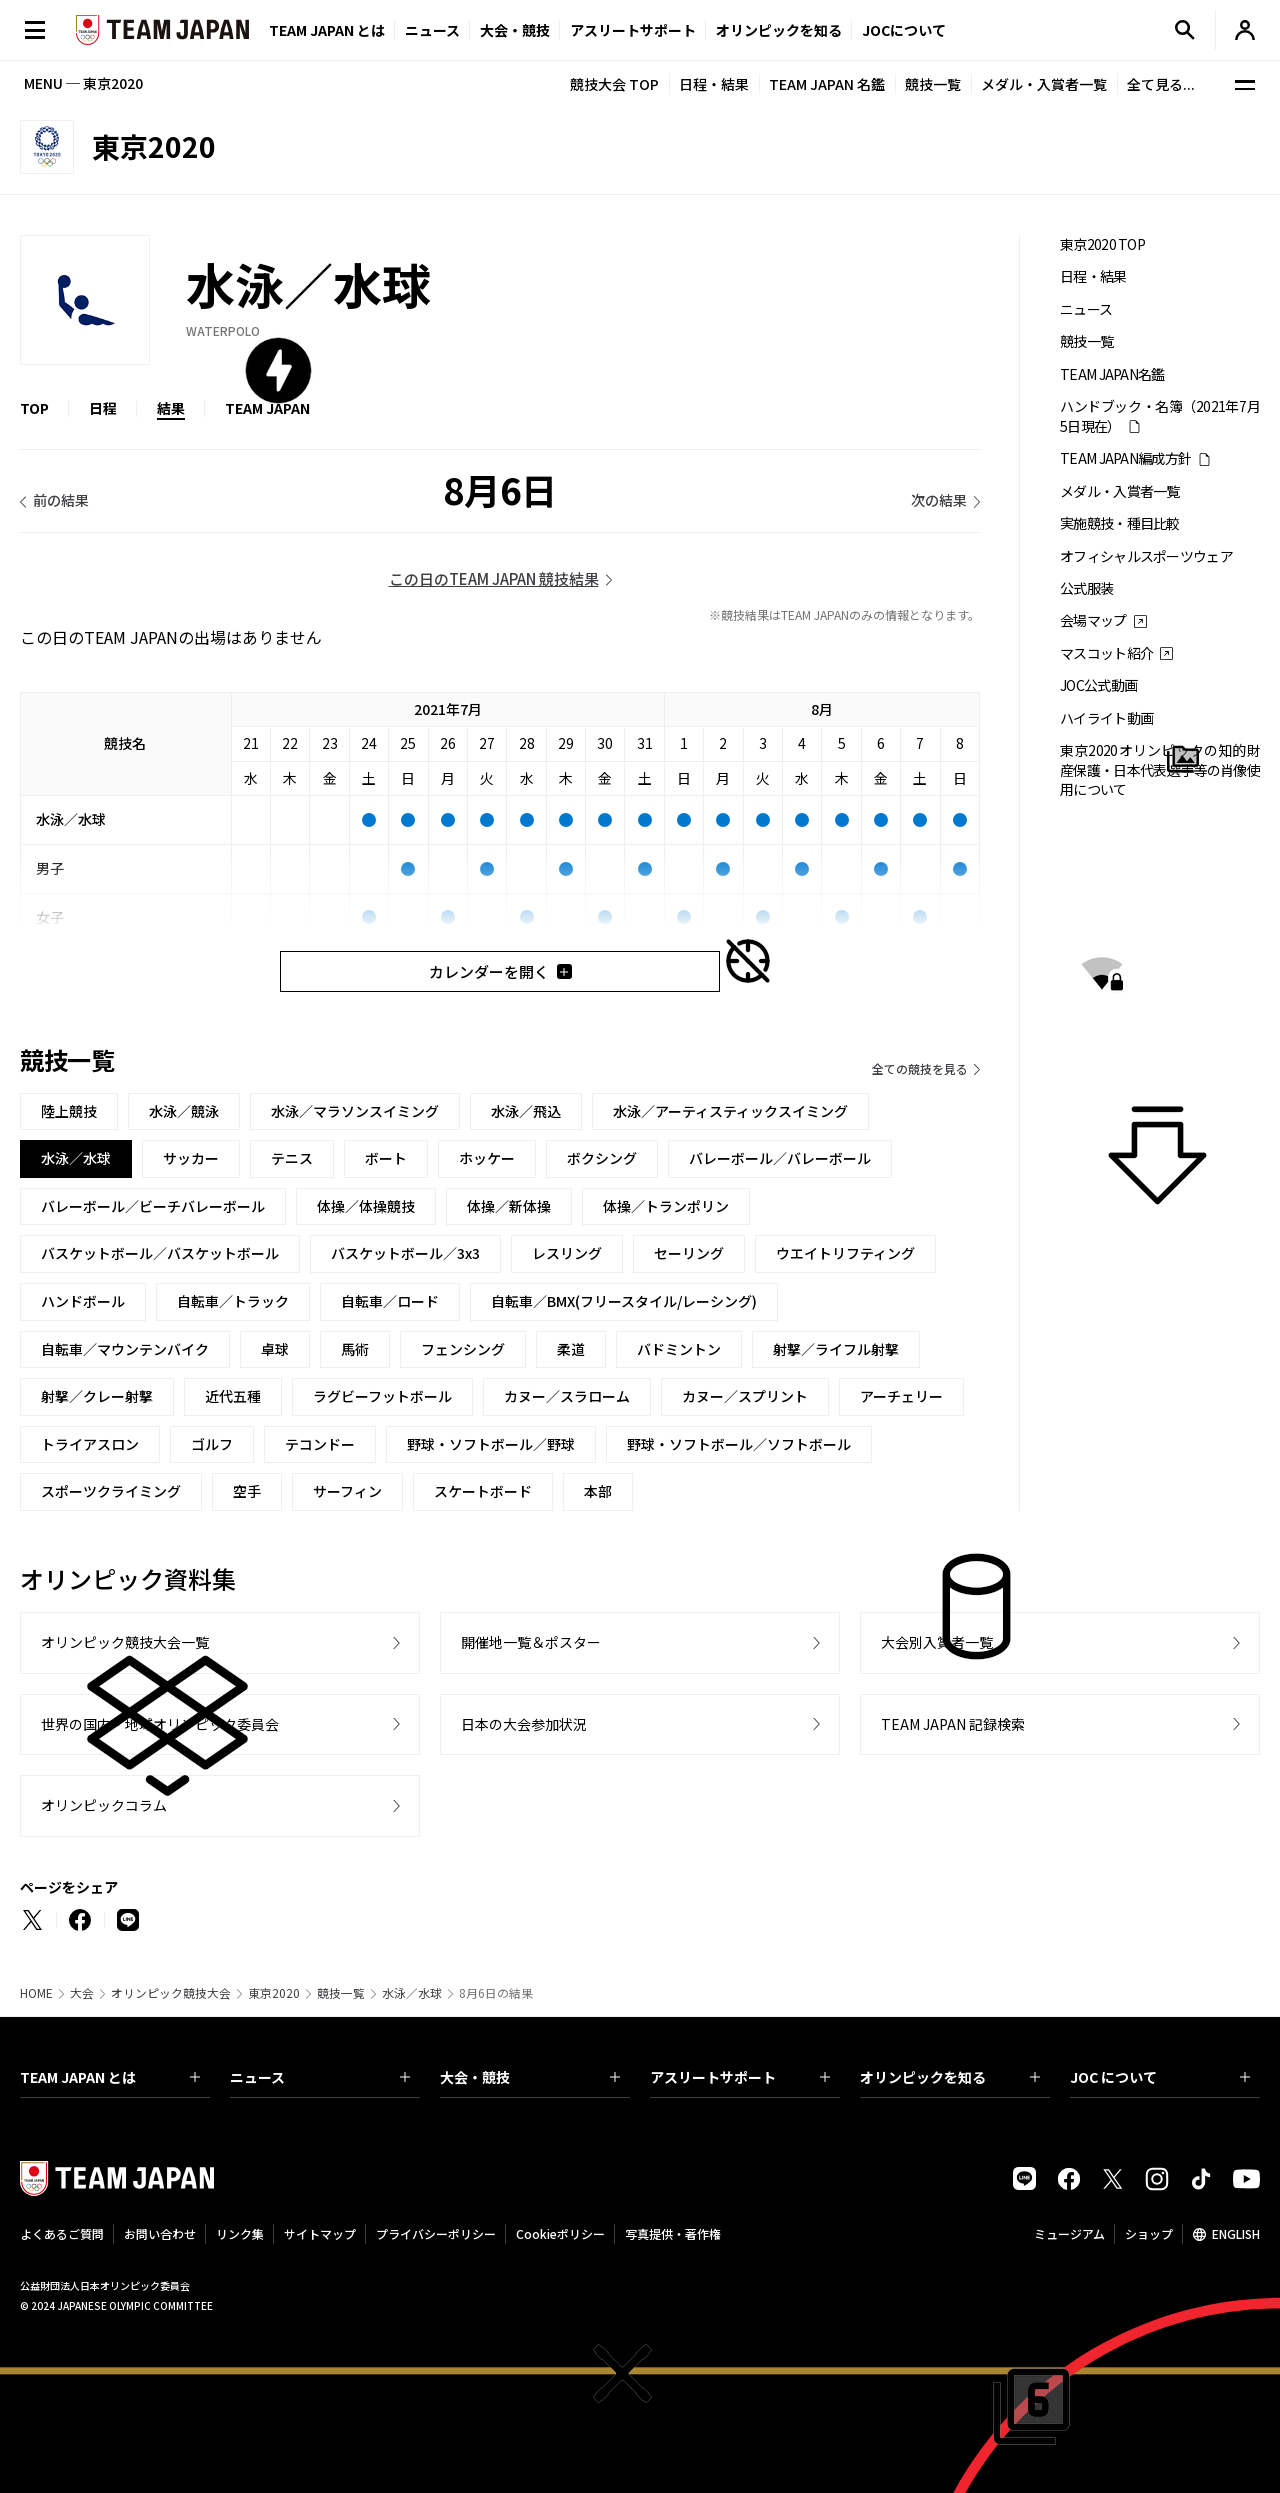  Describe the element at coordinates (278, 370) in the screenshot. I see `indicates offline or cached content available` at that location.